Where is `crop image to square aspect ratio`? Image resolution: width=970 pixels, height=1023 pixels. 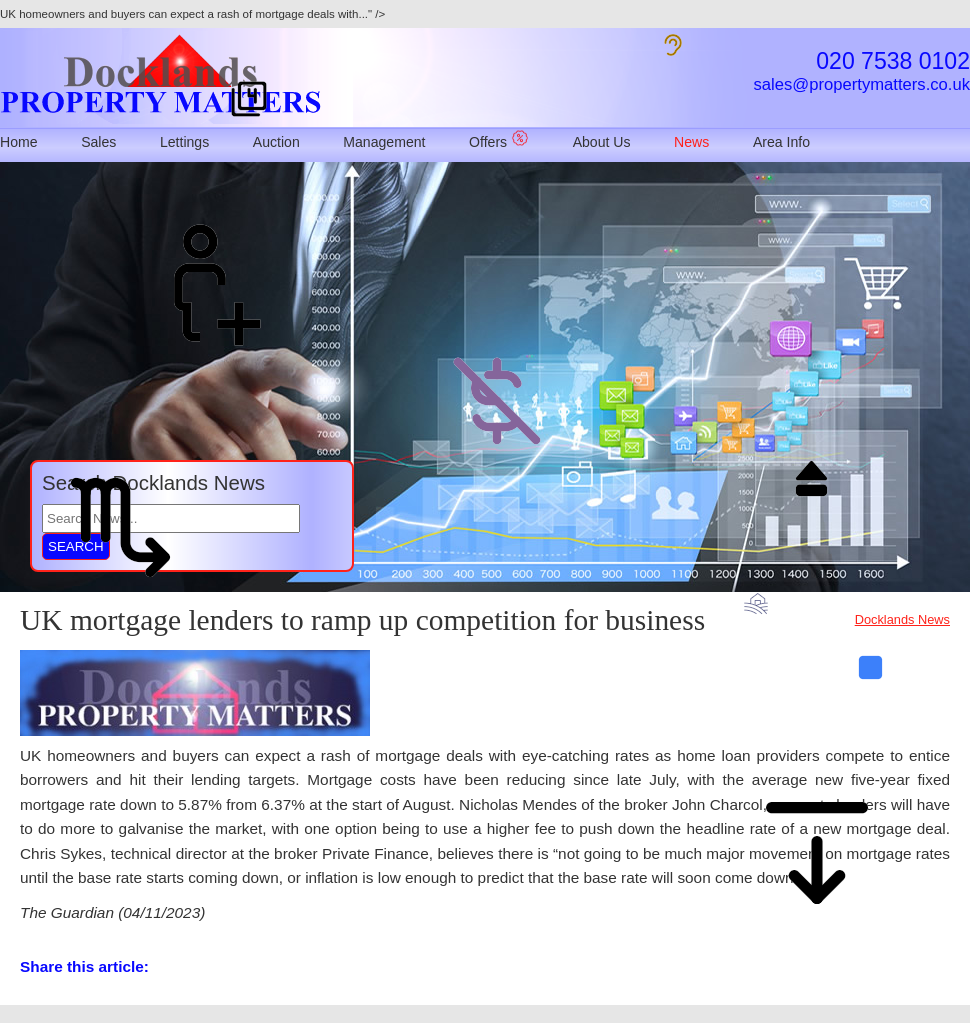 crop image to square aspect ratio is located at coordinates (870, 667).